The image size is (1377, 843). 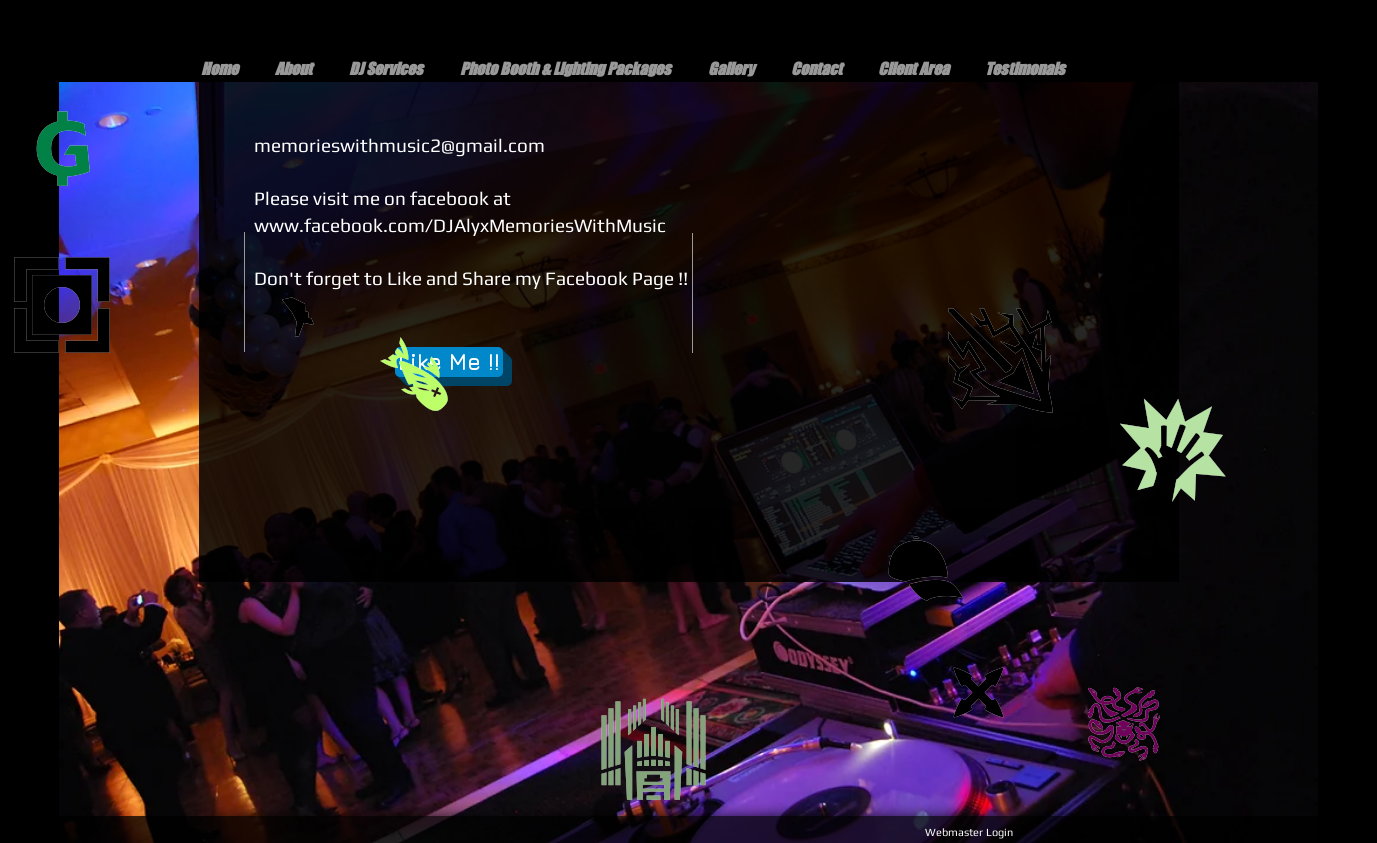 What do you see at coordinates (1000, 360) in the screenshot?
I see `activate charged arrow ability` at bounding box center [1000, 360].